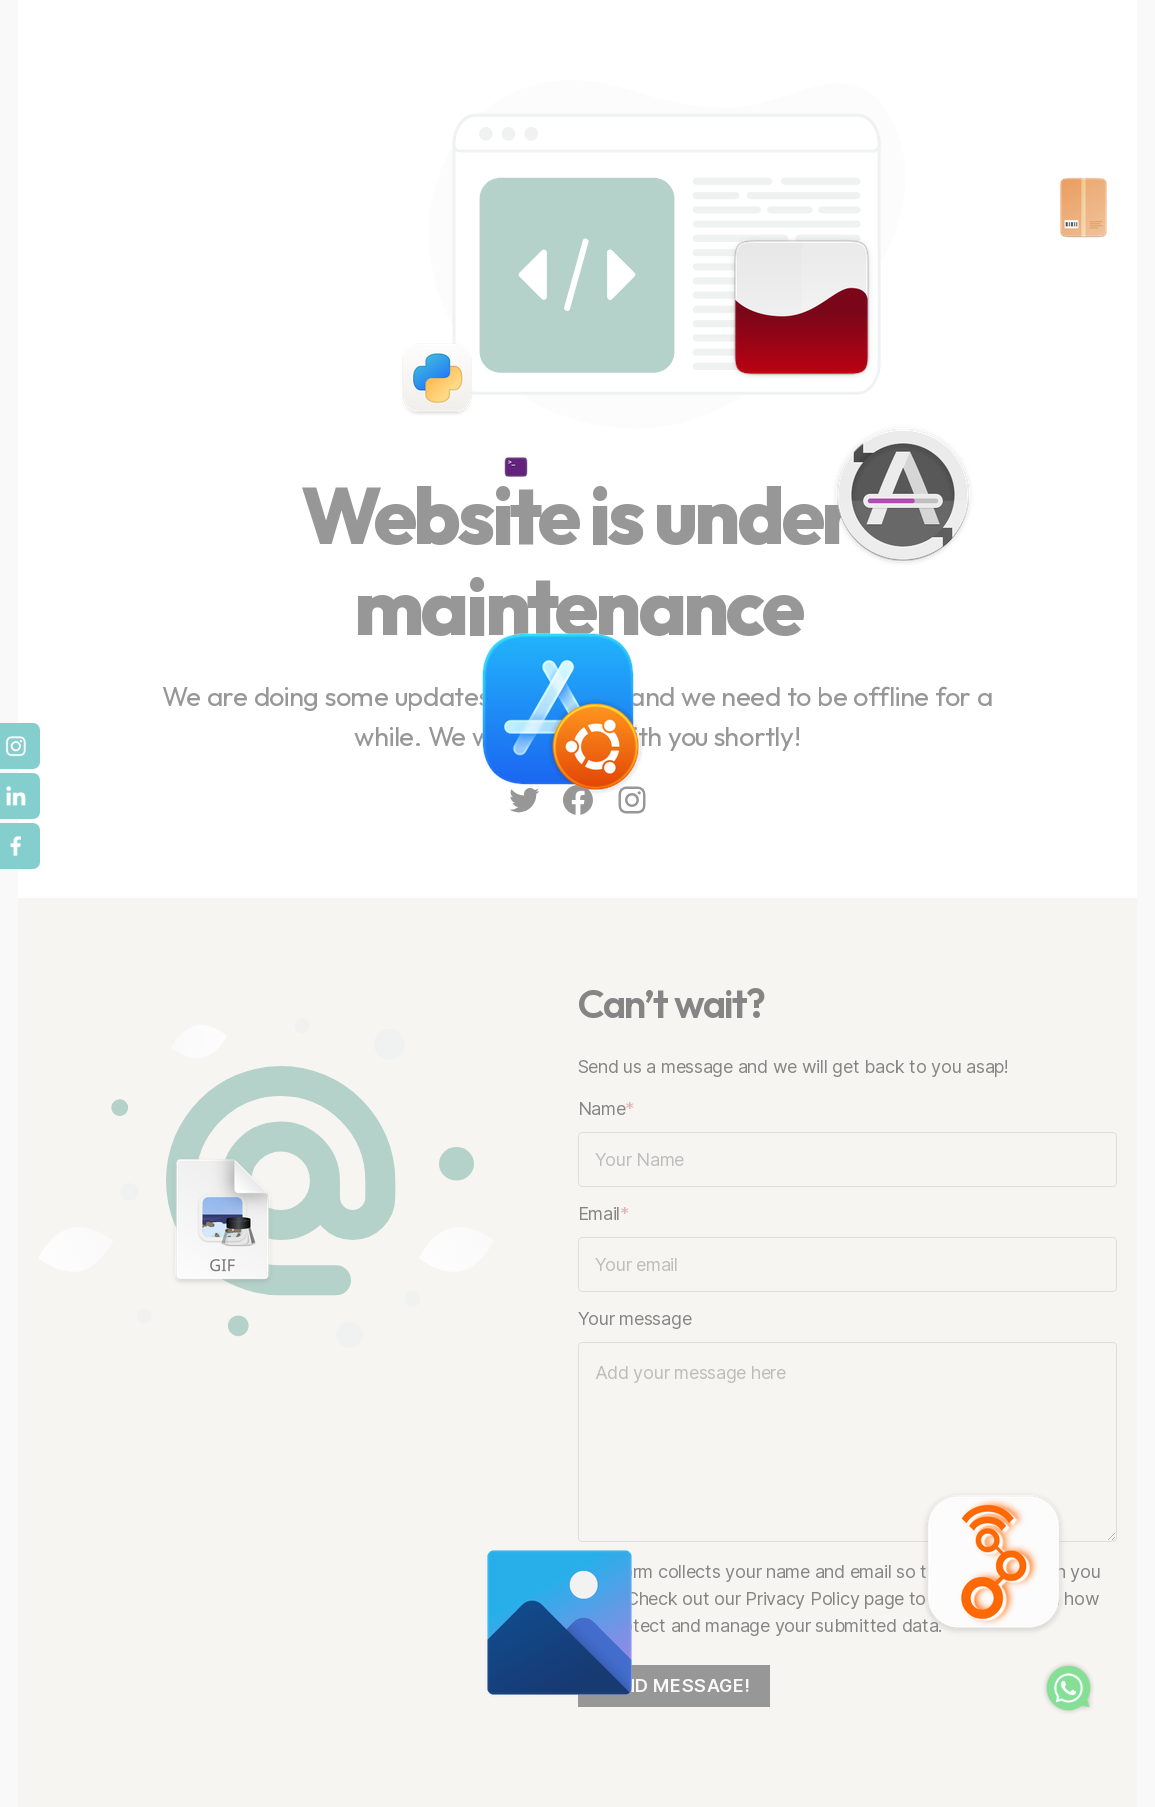 The height and width of the screenshot is (1807, 1155). What do you see at coordinates (222, 1221) in the screenshot?
I see `a GIF image file` at bounding box center [222, 1221].